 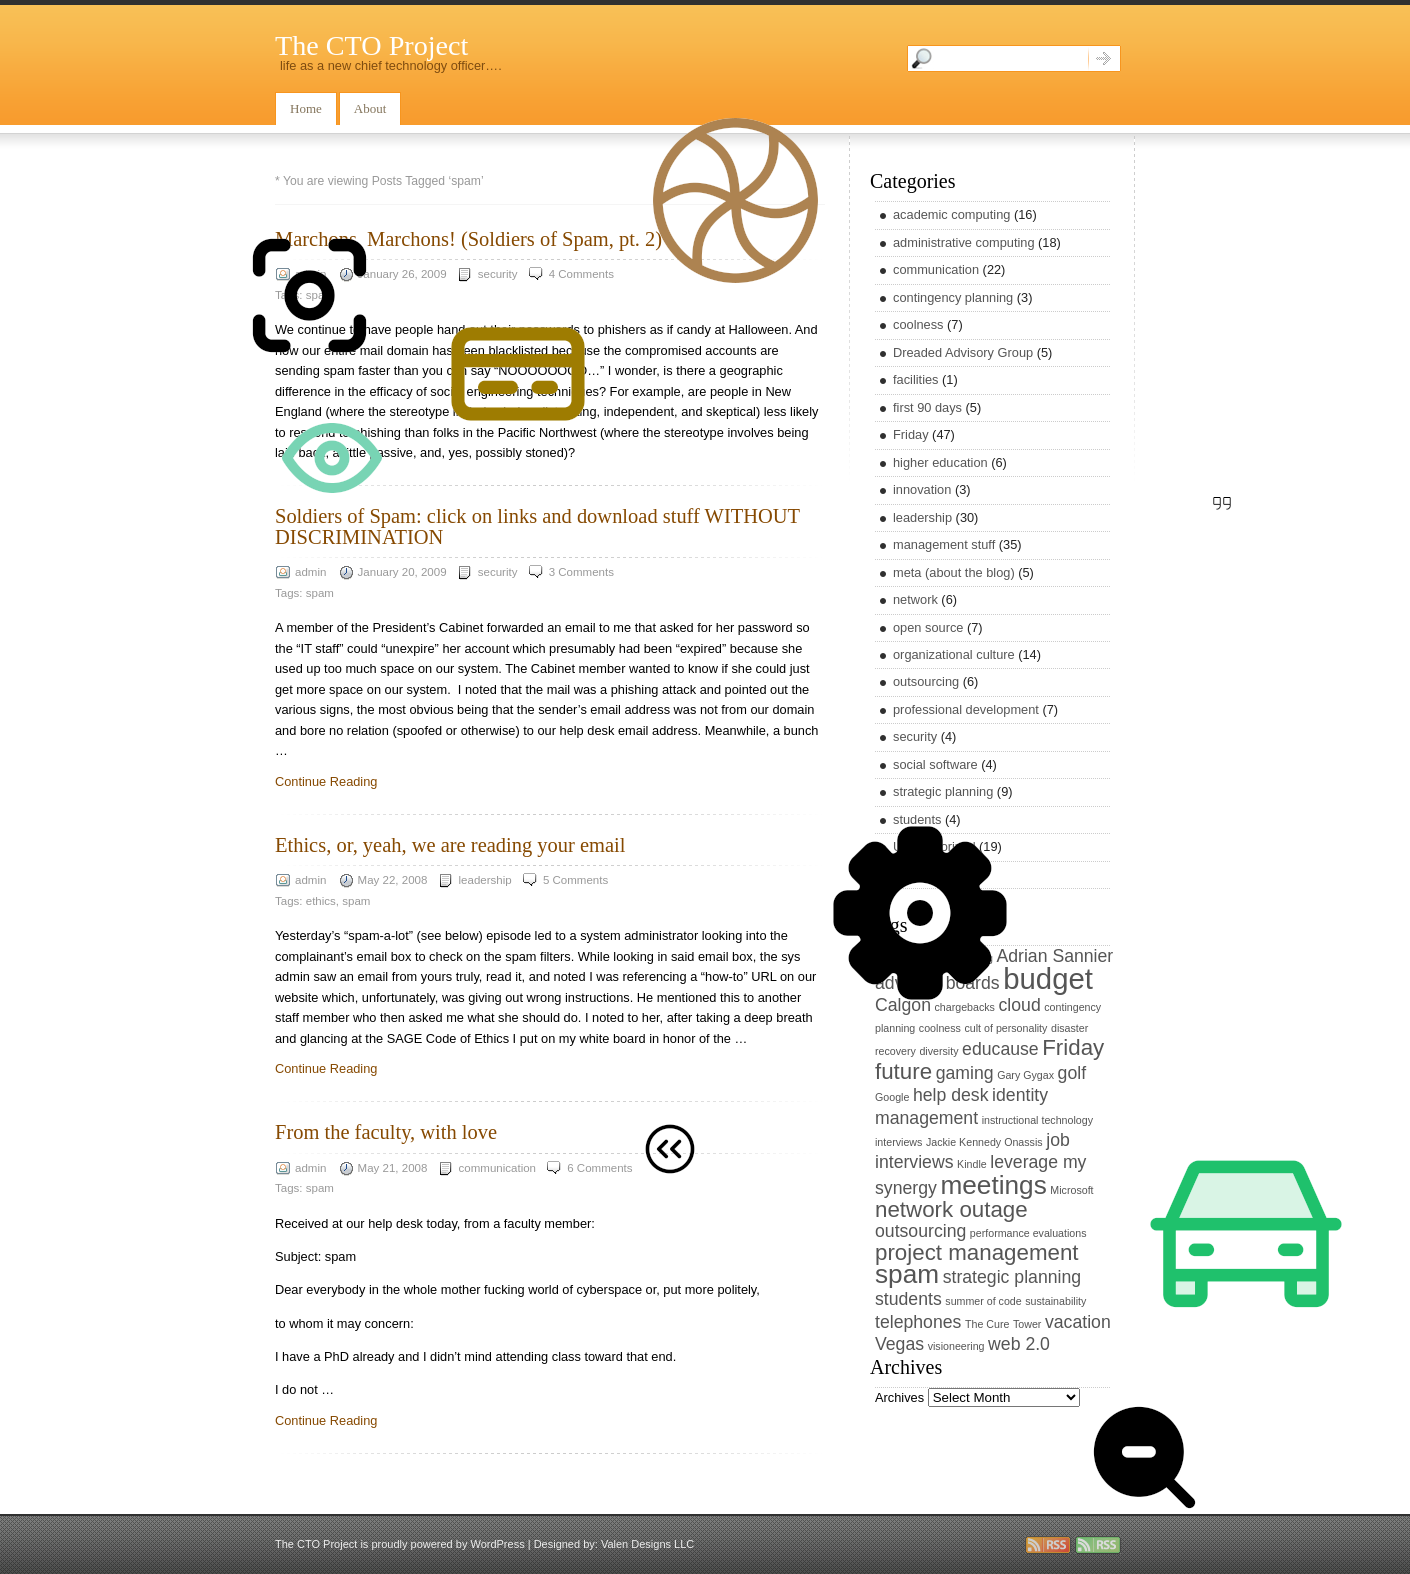 What do you see at coordinates (309, 295) in the screenshot?
I see `capture a screenshot or photo` at bounding box center [309, 295].